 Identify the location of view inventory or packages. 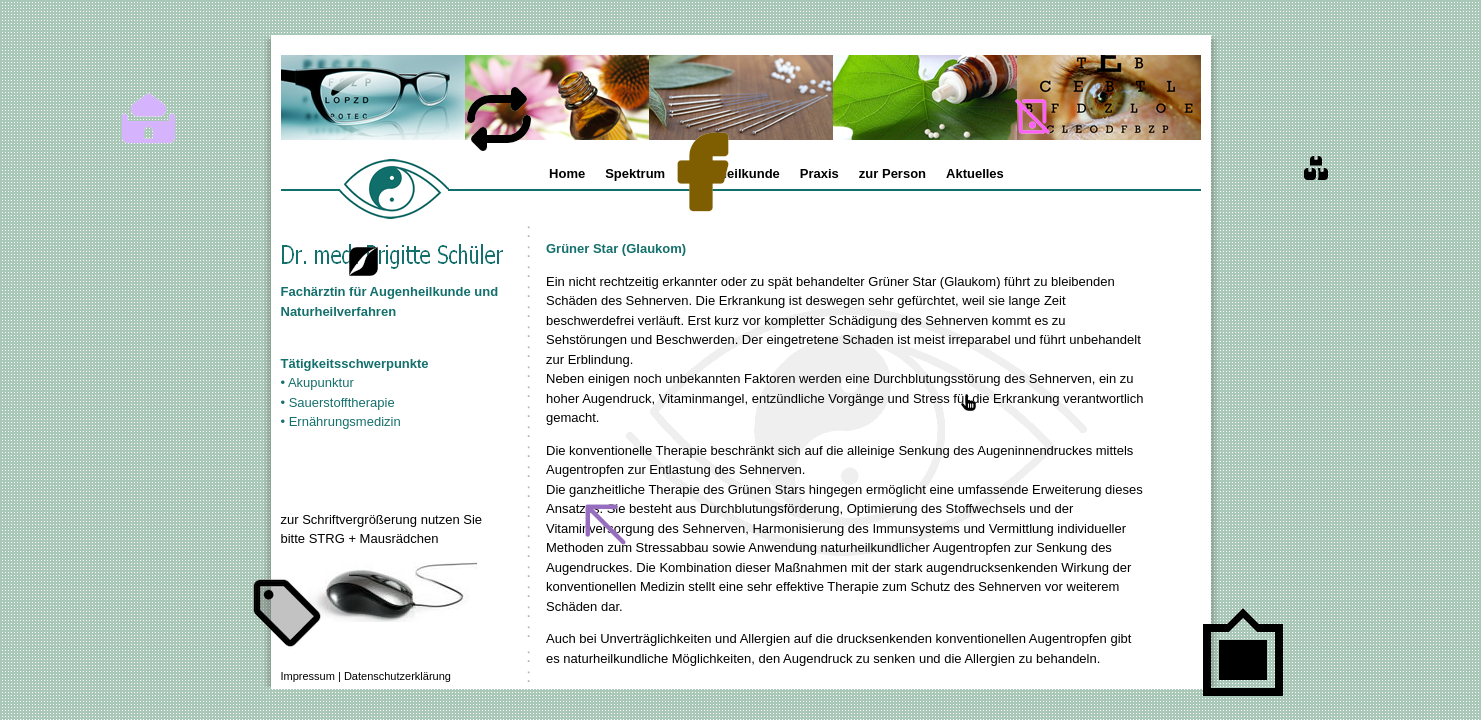
(1316, 168).